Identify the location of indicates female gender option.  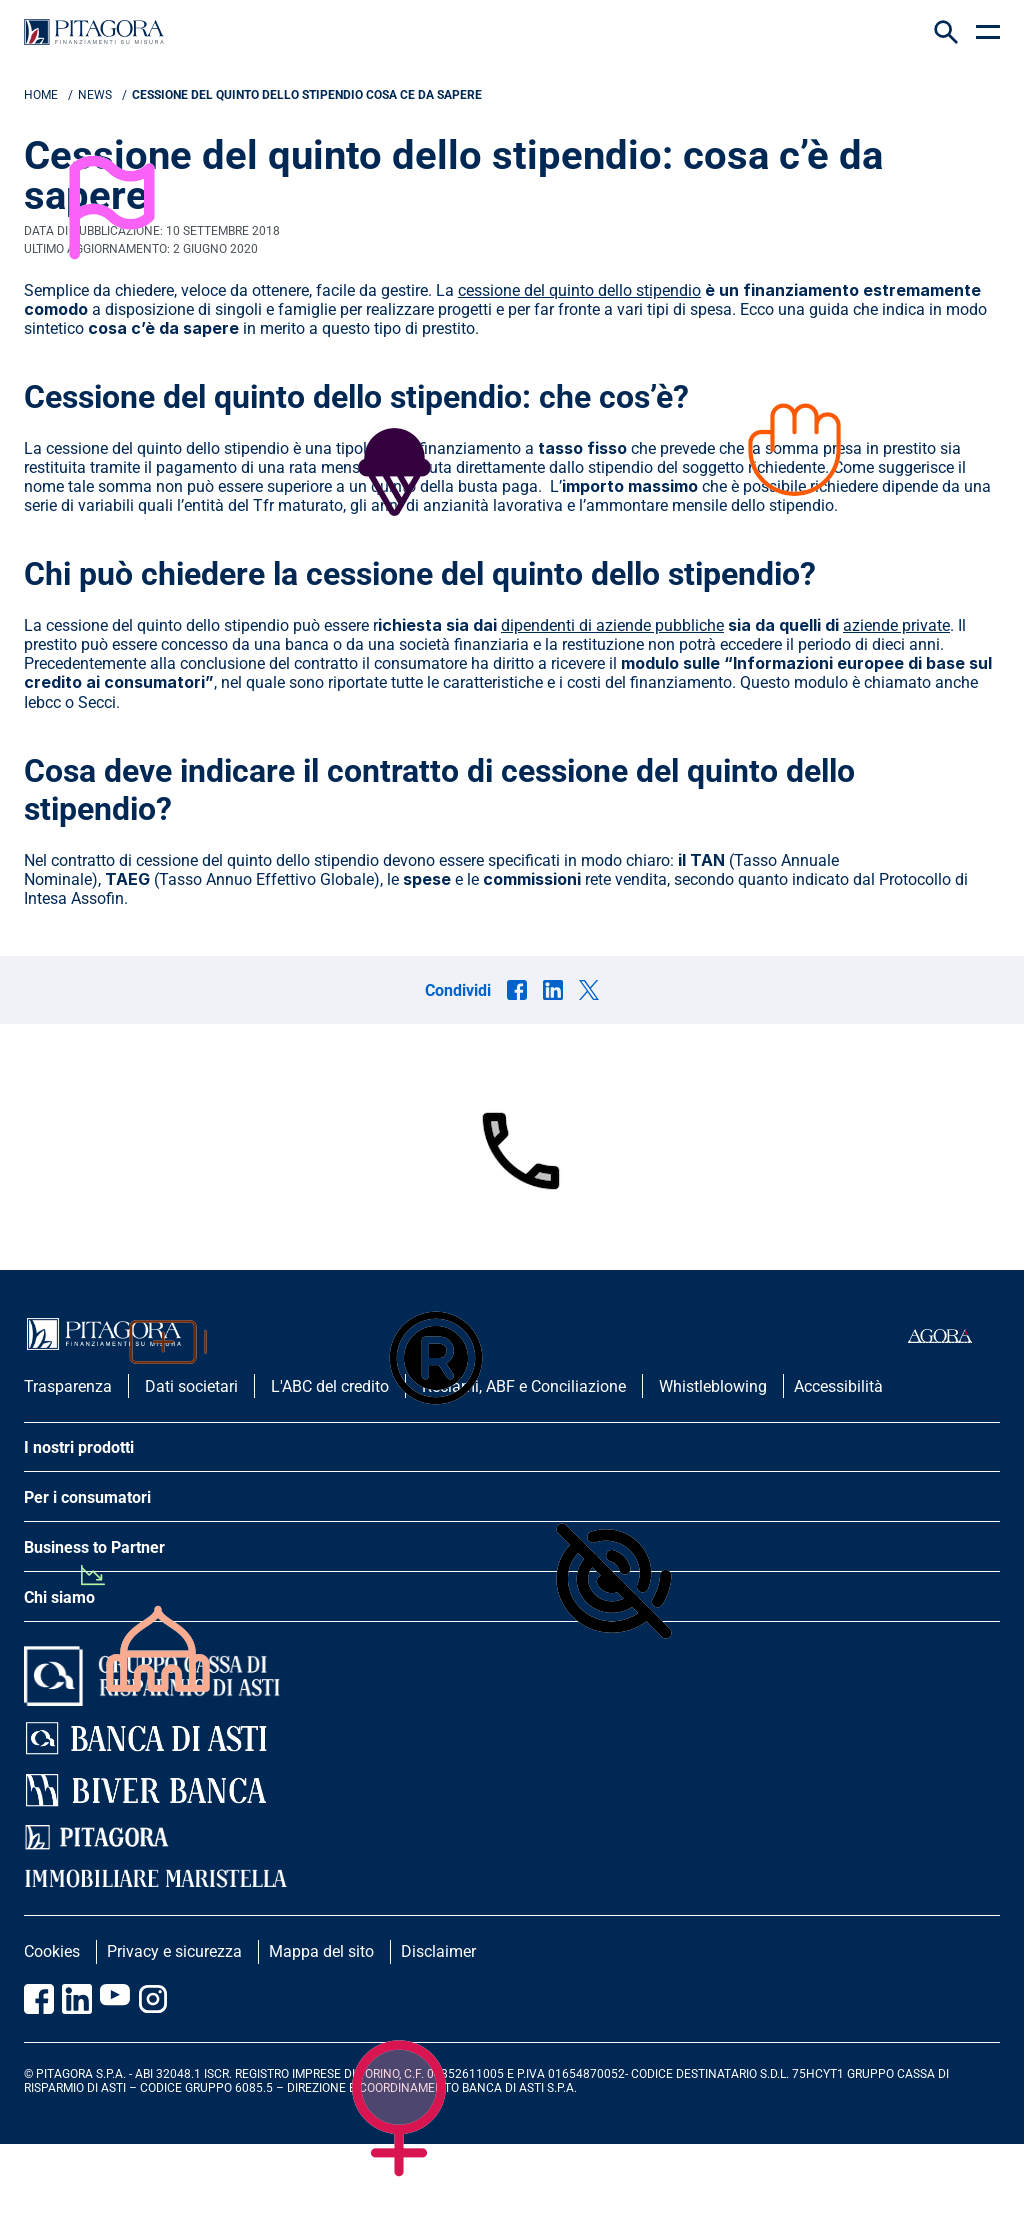
(399, 2106).